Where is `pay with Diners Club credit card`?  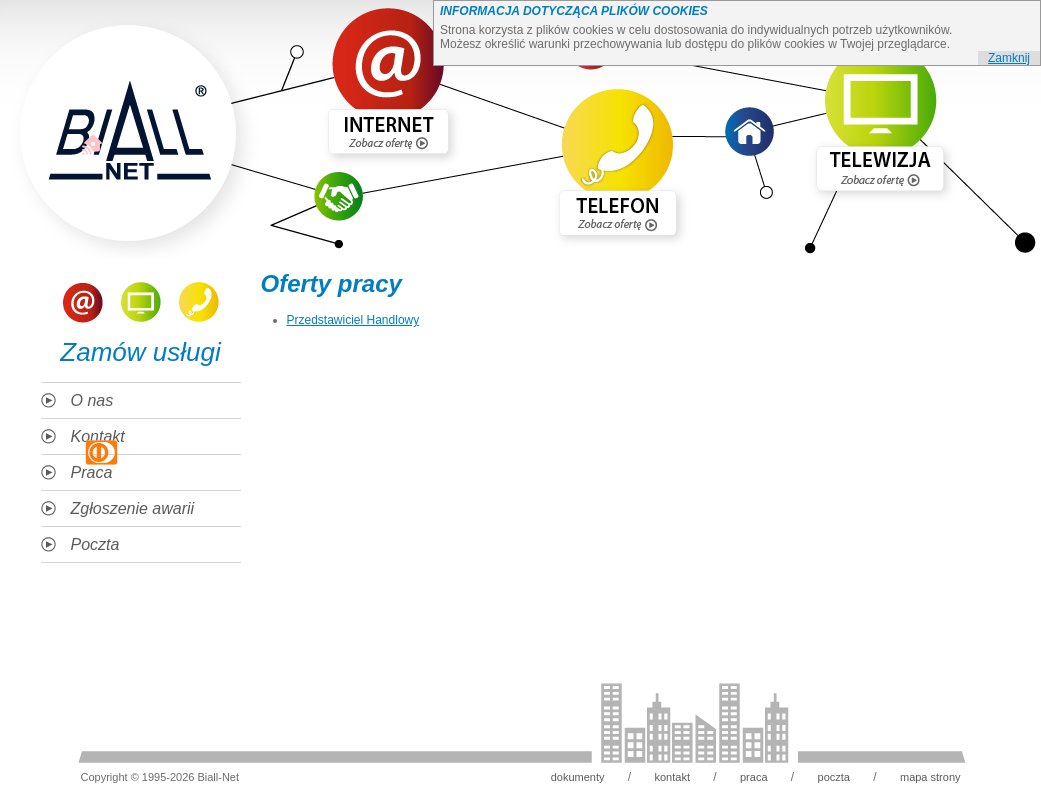
pay with Diners Club credit card is located at coordinates (101, 452).